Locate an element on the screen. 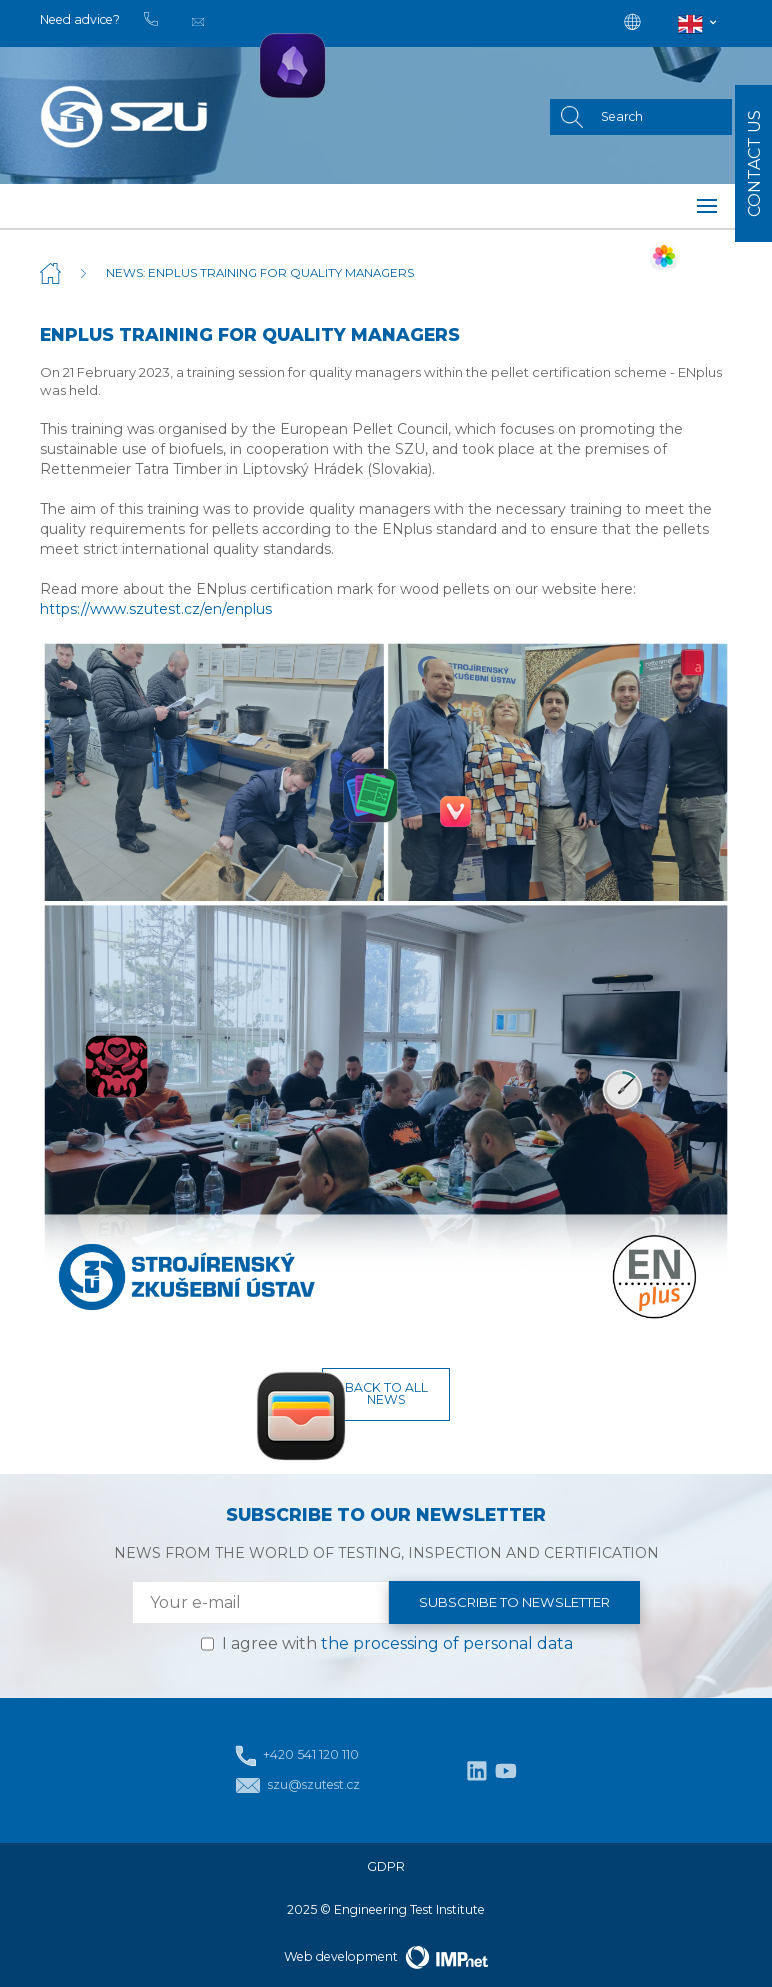 This screenshot has width=772, height=1987. open obsidian note-taking app is located at coordinates (292, 65).